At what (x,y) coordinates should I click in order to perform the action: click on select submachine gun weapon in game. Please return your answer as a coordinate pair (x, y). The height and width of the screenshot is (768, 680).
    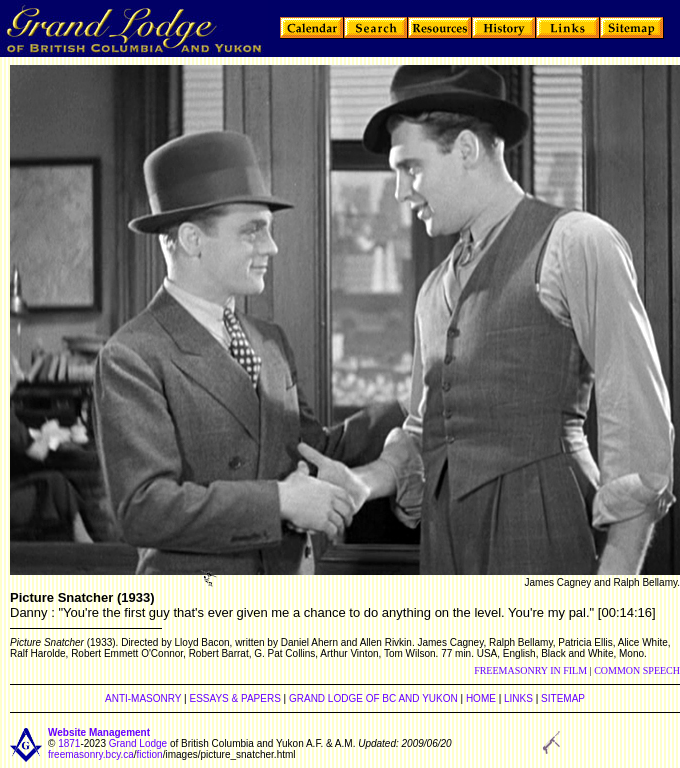
    Looking at the image, I should click on (551, 742).